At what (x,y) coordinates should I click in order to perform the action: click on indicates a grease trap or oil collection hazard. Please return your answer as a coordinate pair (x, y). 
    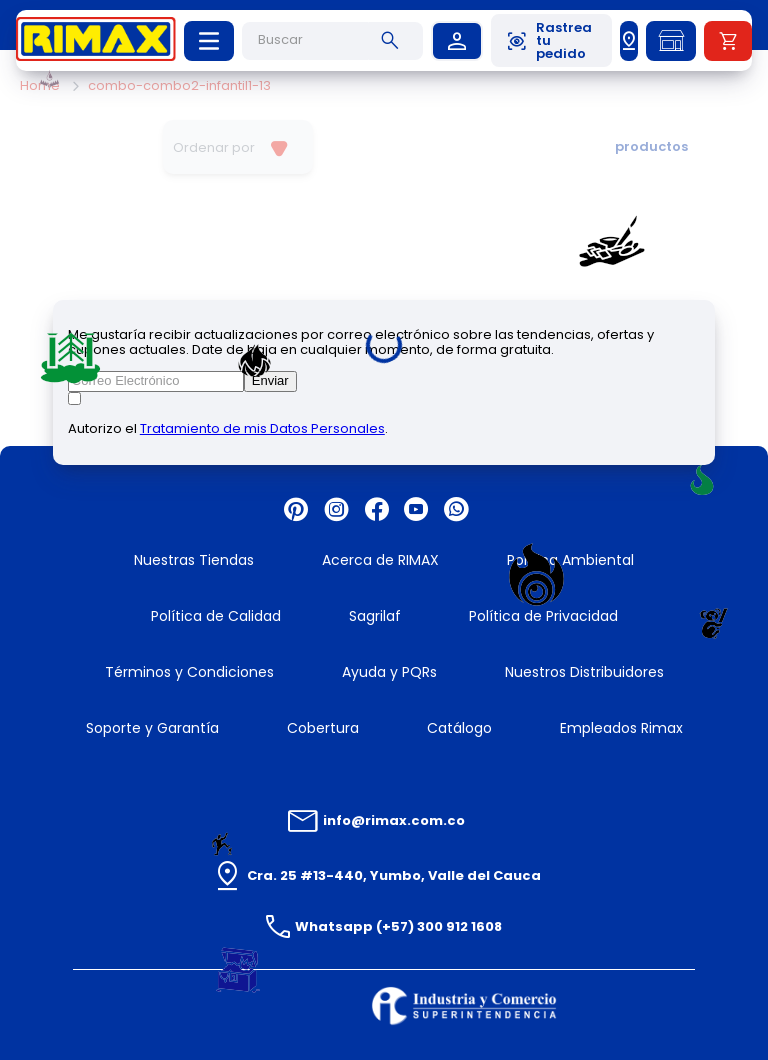
    Looking at the image, I should click on (49, 79).